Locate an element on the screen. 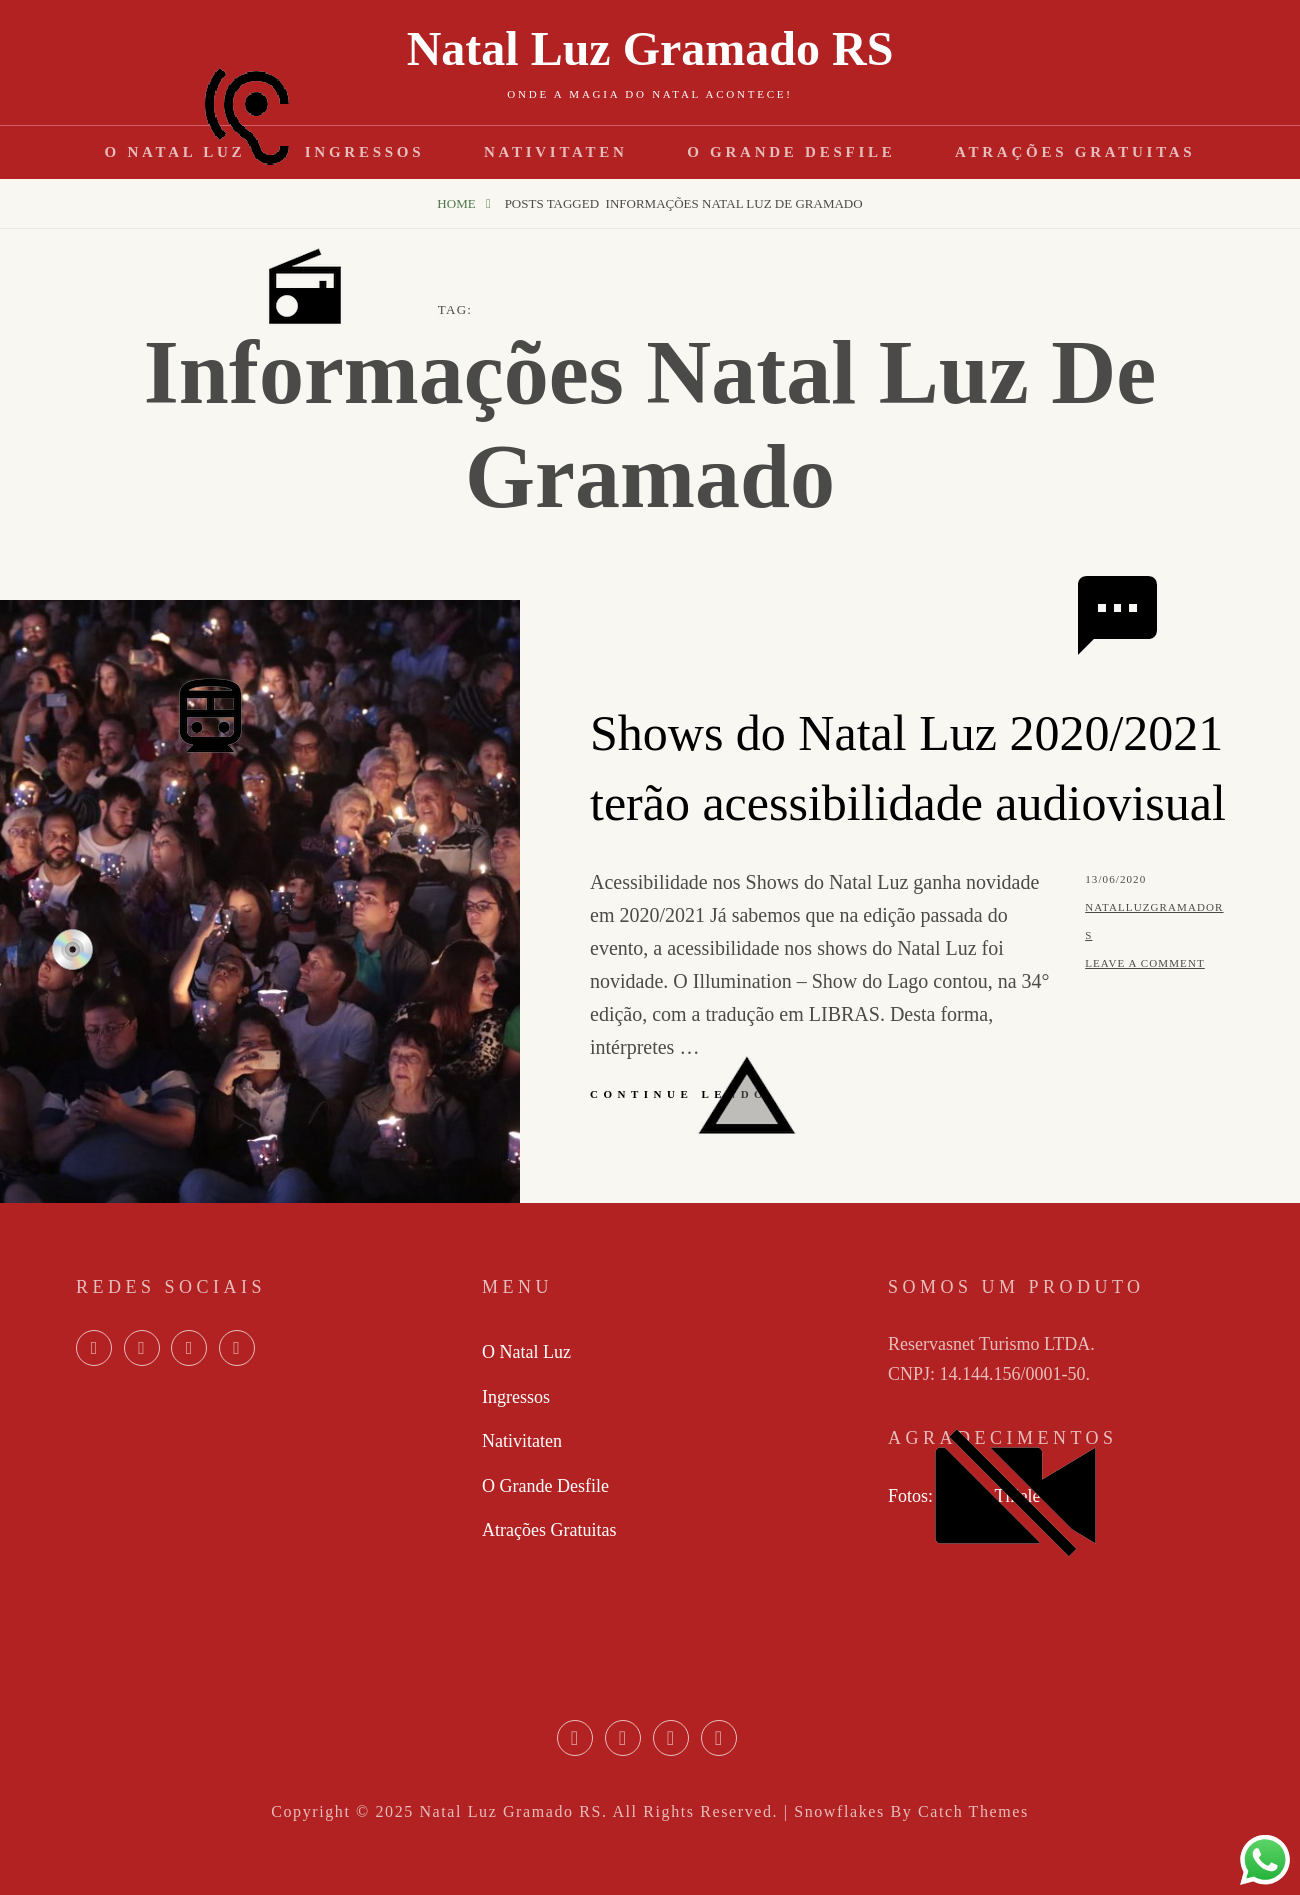 The image size is (1300, 1895). view revision or change history is located at coordinates (747, 1095).